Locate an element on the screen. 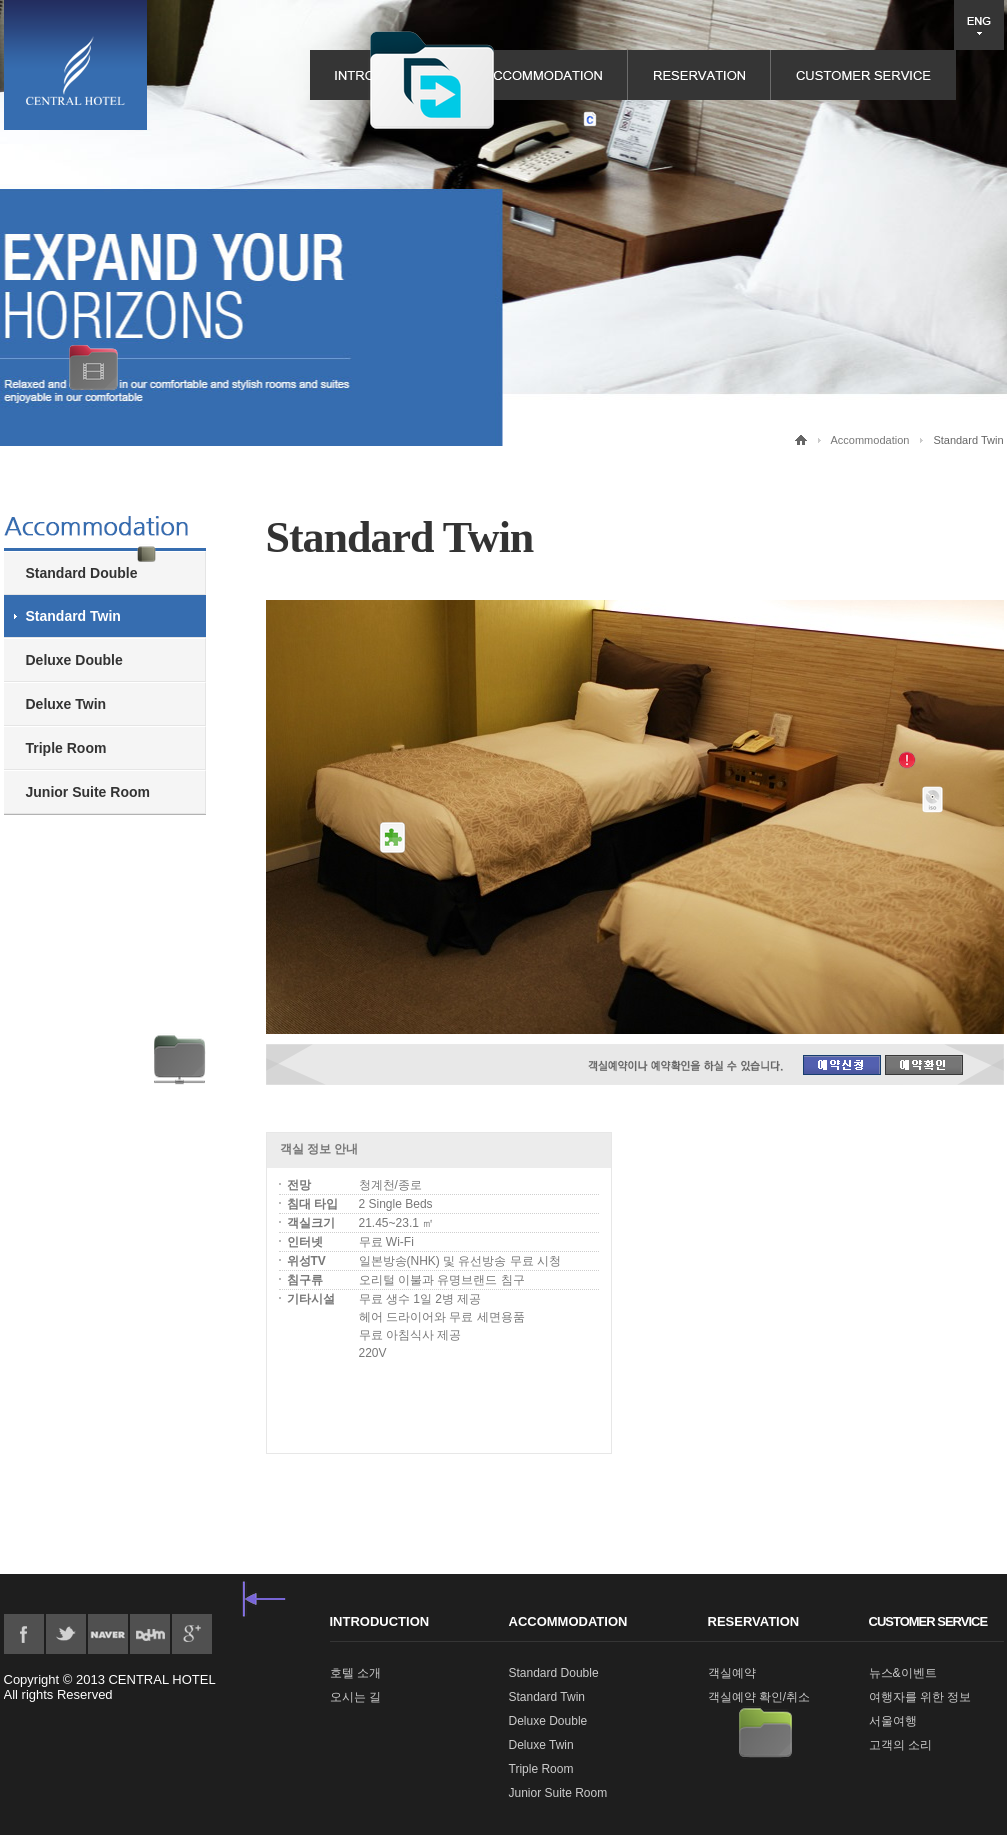 Image resolution: width=1007 pixels, height=1835 pixels. indicates a folder is ready to accept dragged items is located at coordinates (765, 1732).